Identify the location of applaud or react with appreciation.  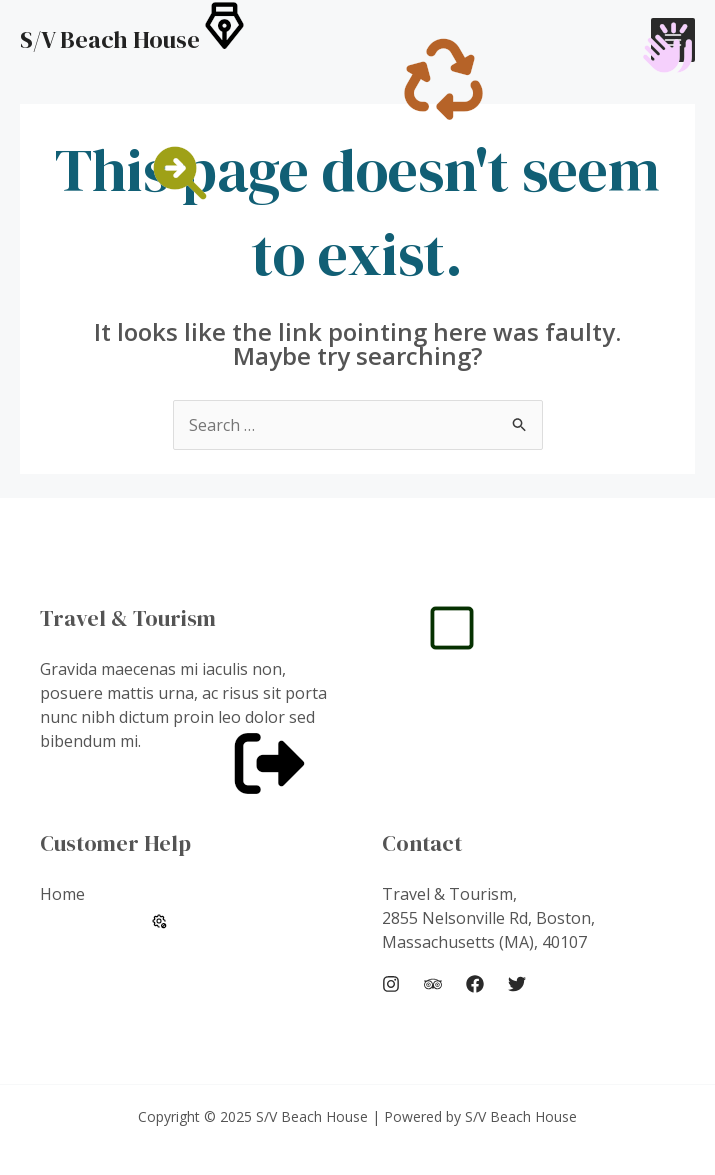
(667, 48).